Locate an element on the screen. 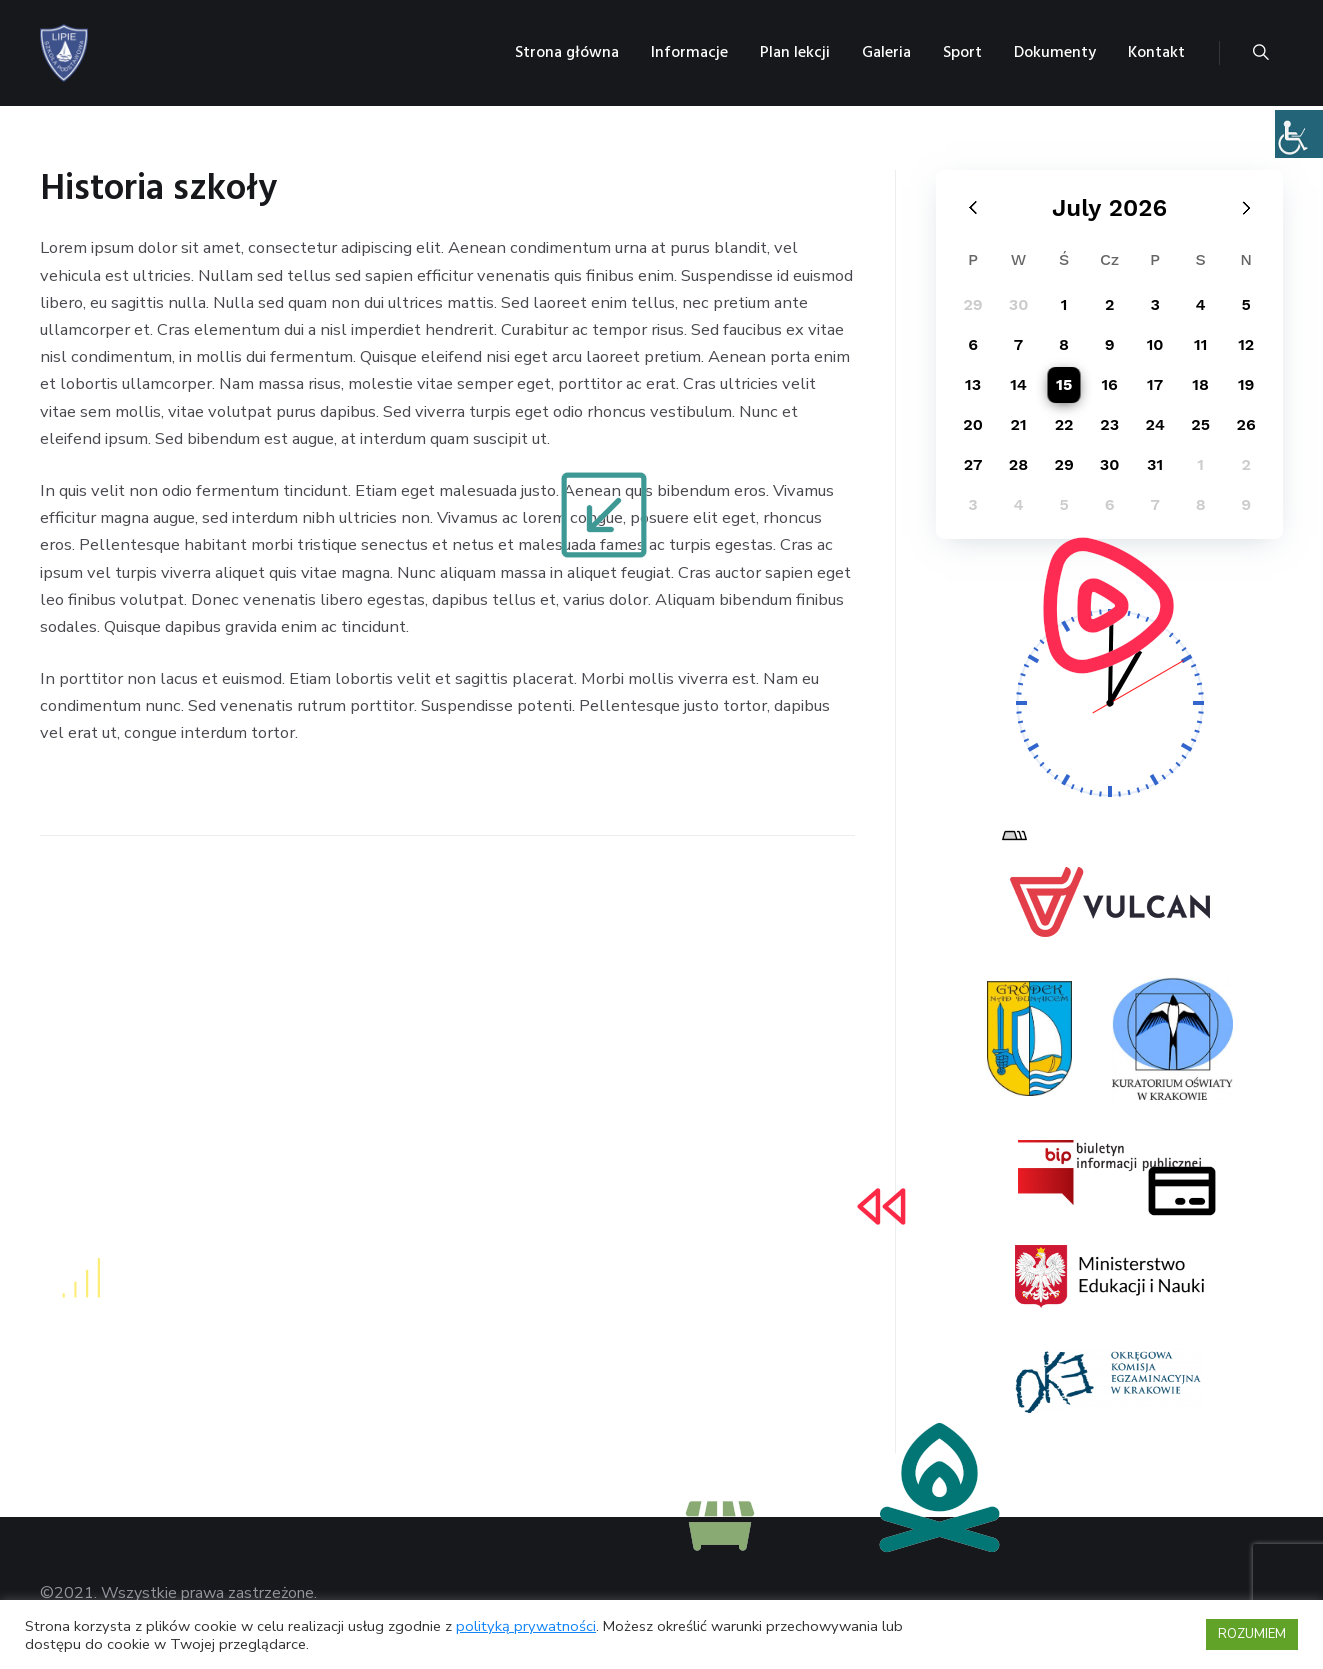 Image resolution: width=1323 pixels, height=1669 pixels. open the Rumble video platform is located at coordinates (1104, 605).